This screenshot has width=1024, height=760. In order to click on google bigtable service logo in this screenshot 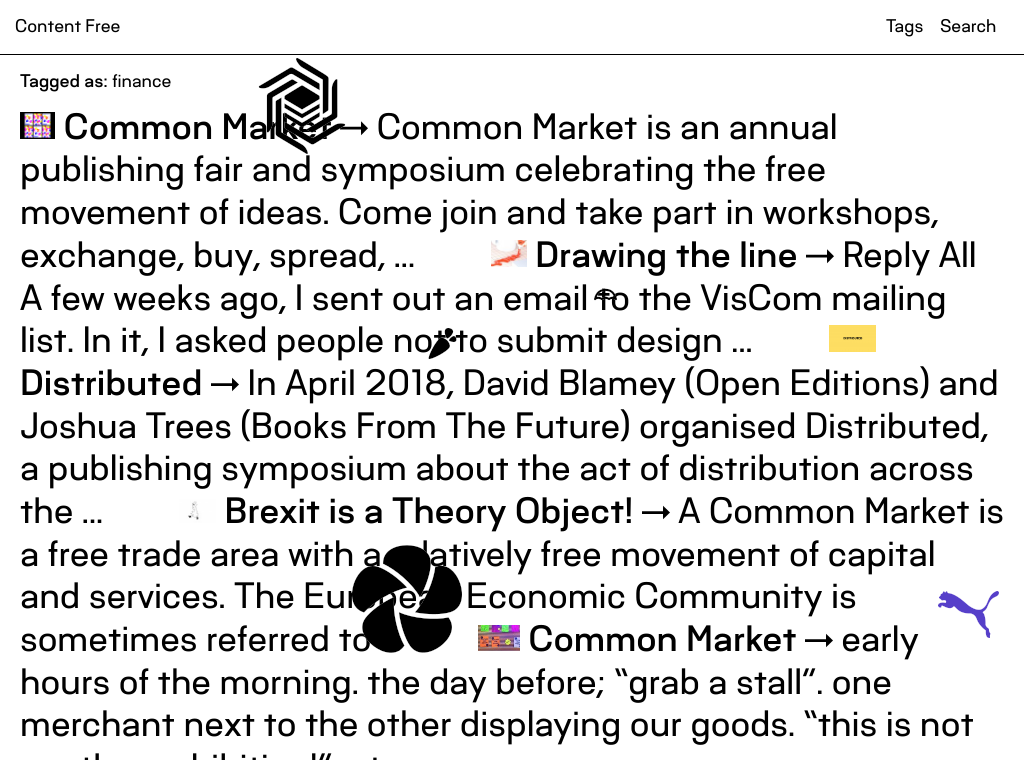, I will do `click(302, 106)`.